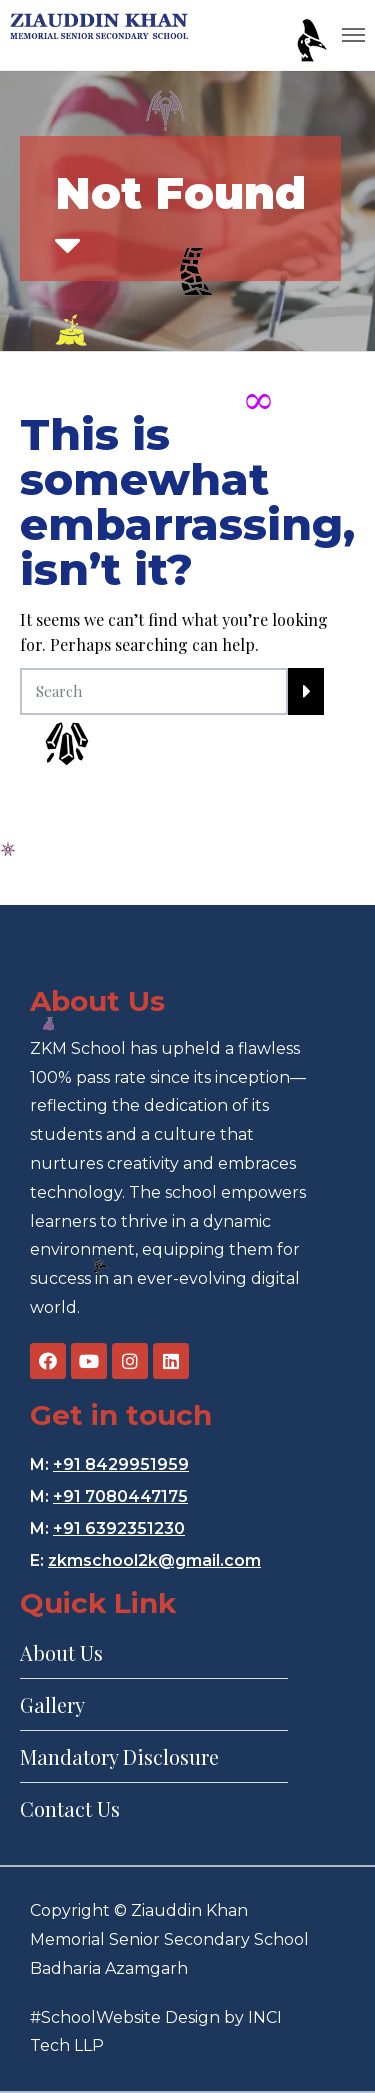 The image size is (375, 2093). Describe the element at coordinates (67, 744) in the screenshot. I see `view your collected crystals or gems` at that location.